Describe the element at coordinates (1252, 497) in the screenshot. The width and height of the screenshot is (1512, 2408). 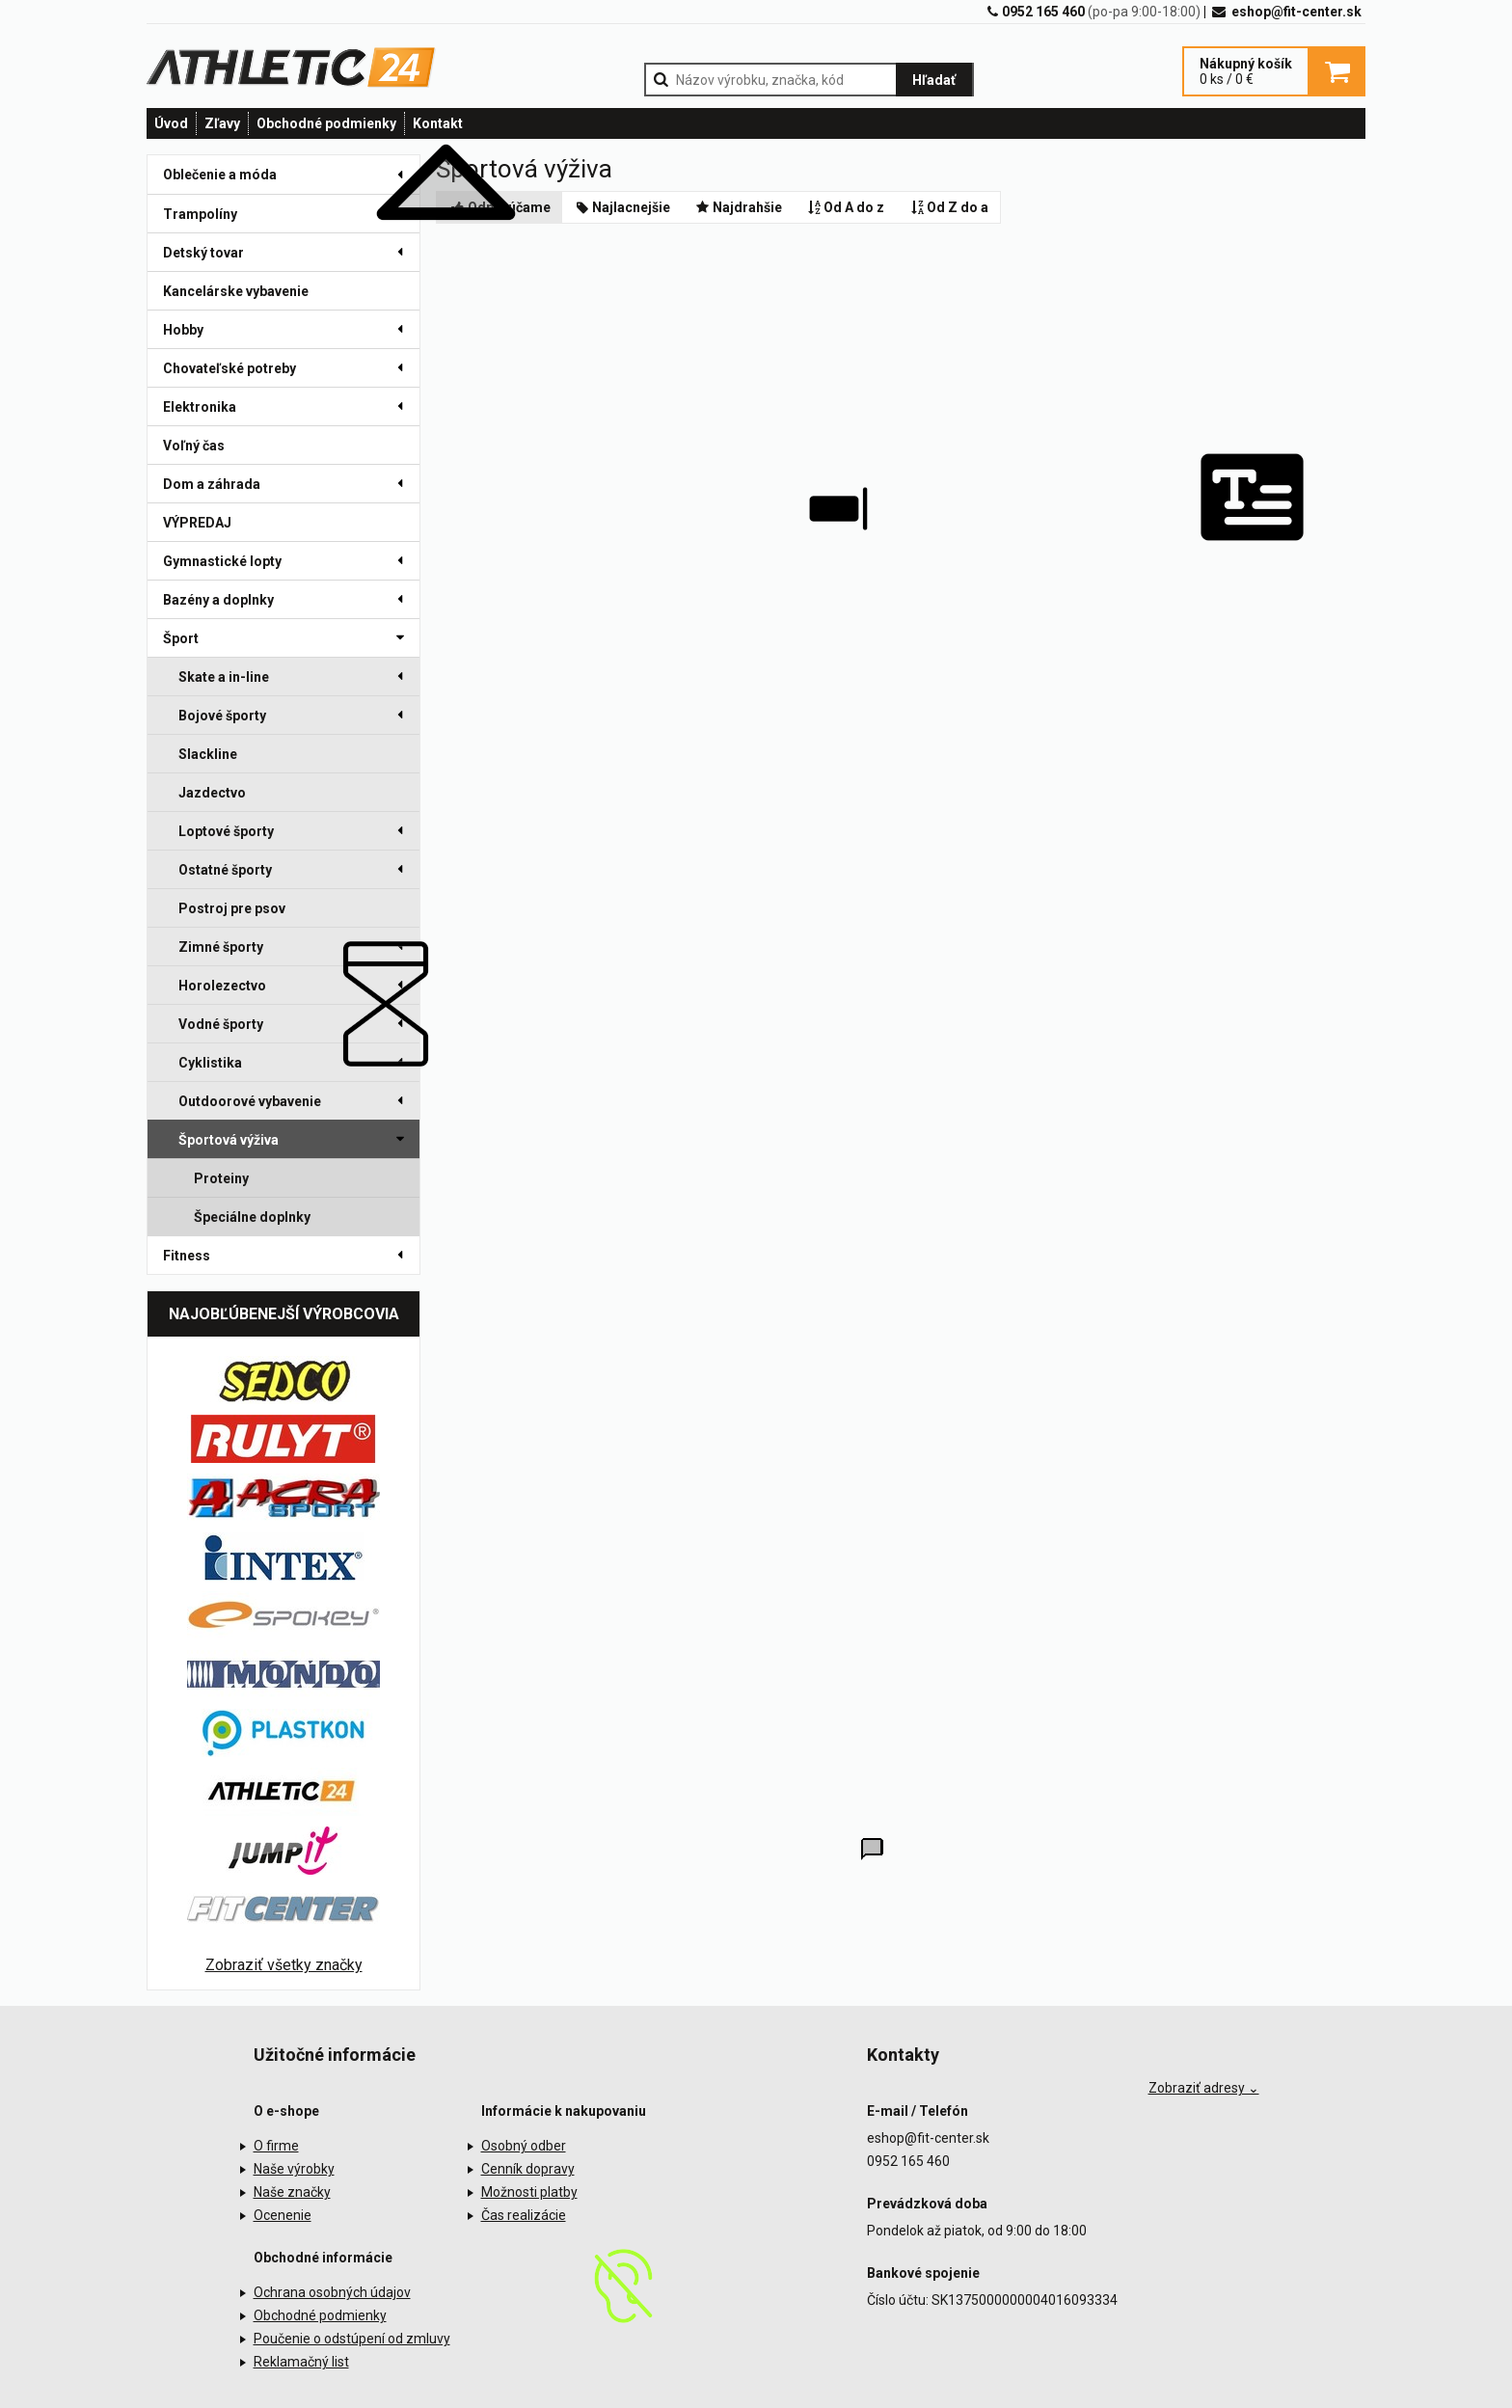
I see `read articles from The New York Times` at that location.